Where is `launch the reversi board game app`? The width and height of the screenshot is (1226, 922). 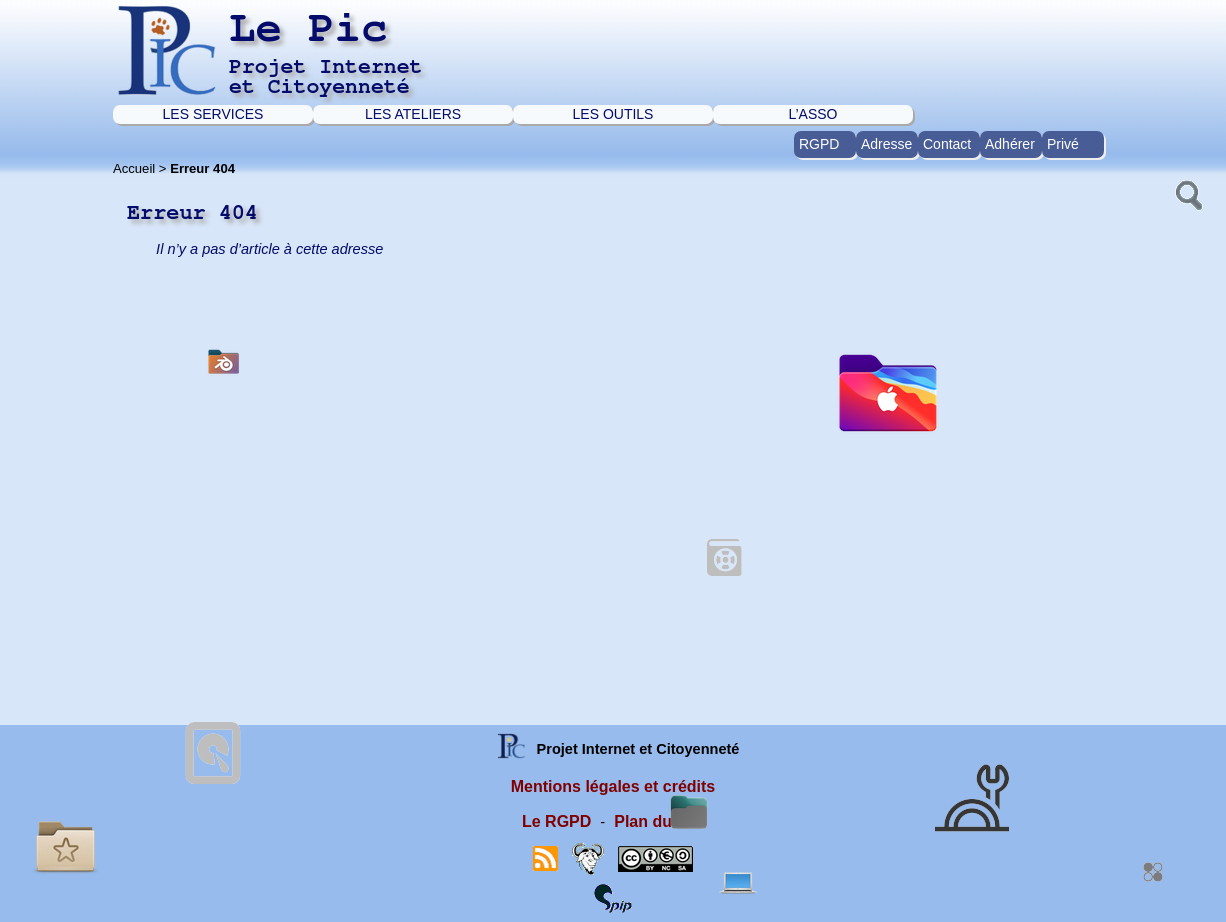
launch the reversi board game app is located at coordinates (1153, 872).